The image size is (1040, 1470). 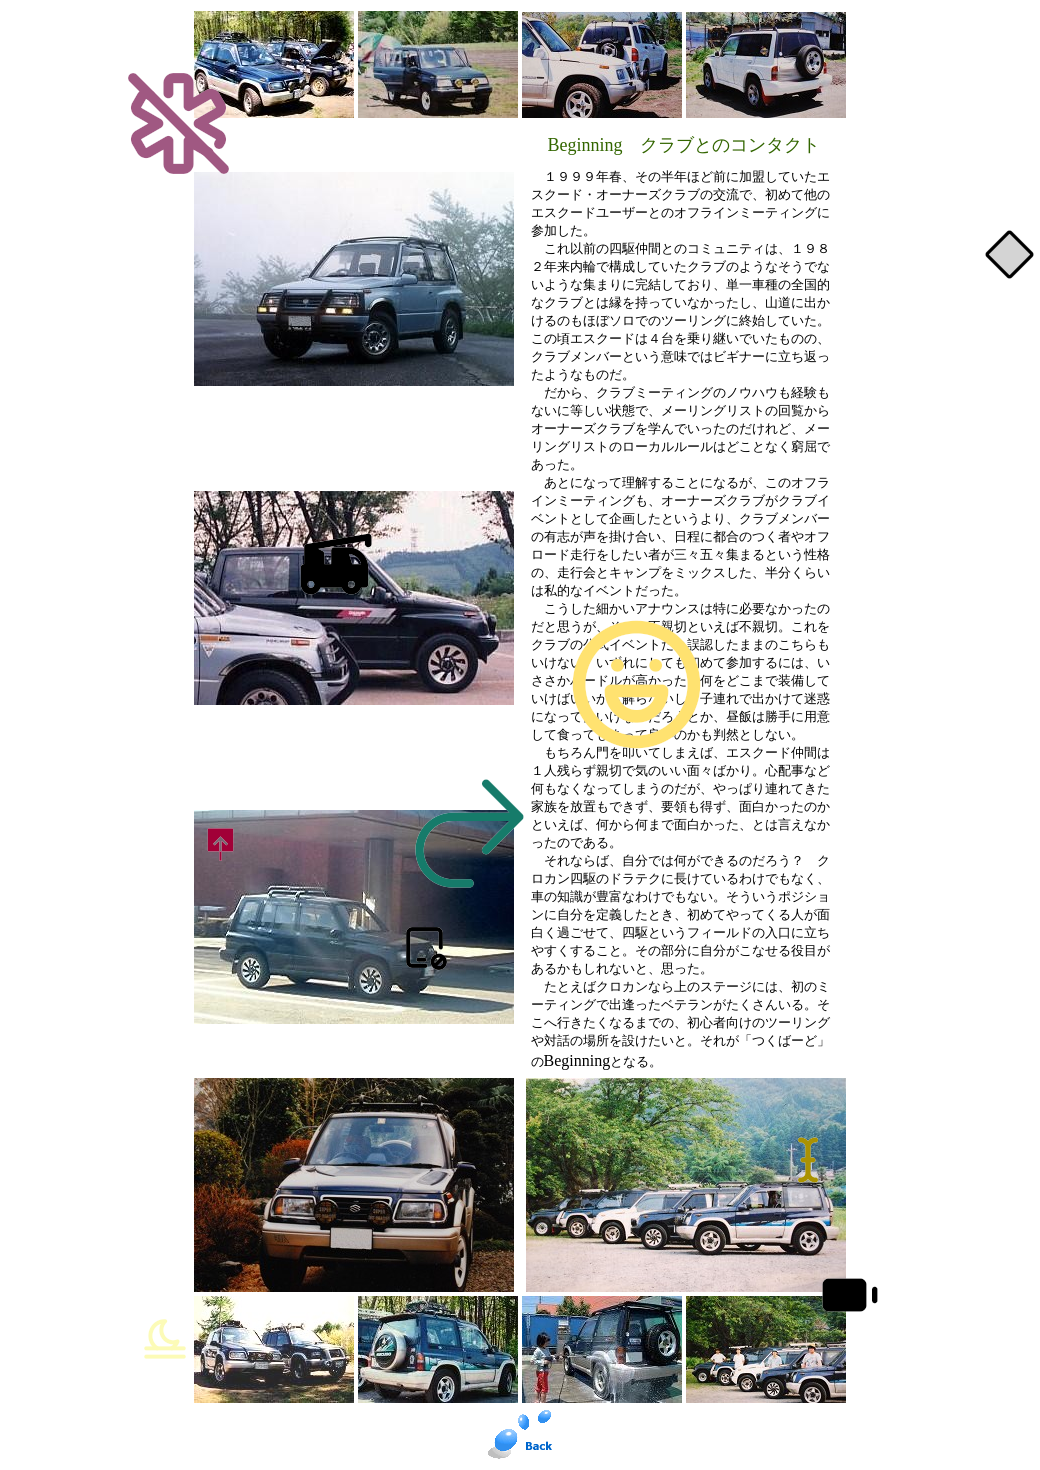 What do you see at coordinates (220, 844) in the screenshot?
I see `upload or push content to a server` at bounding box center [220, 844].